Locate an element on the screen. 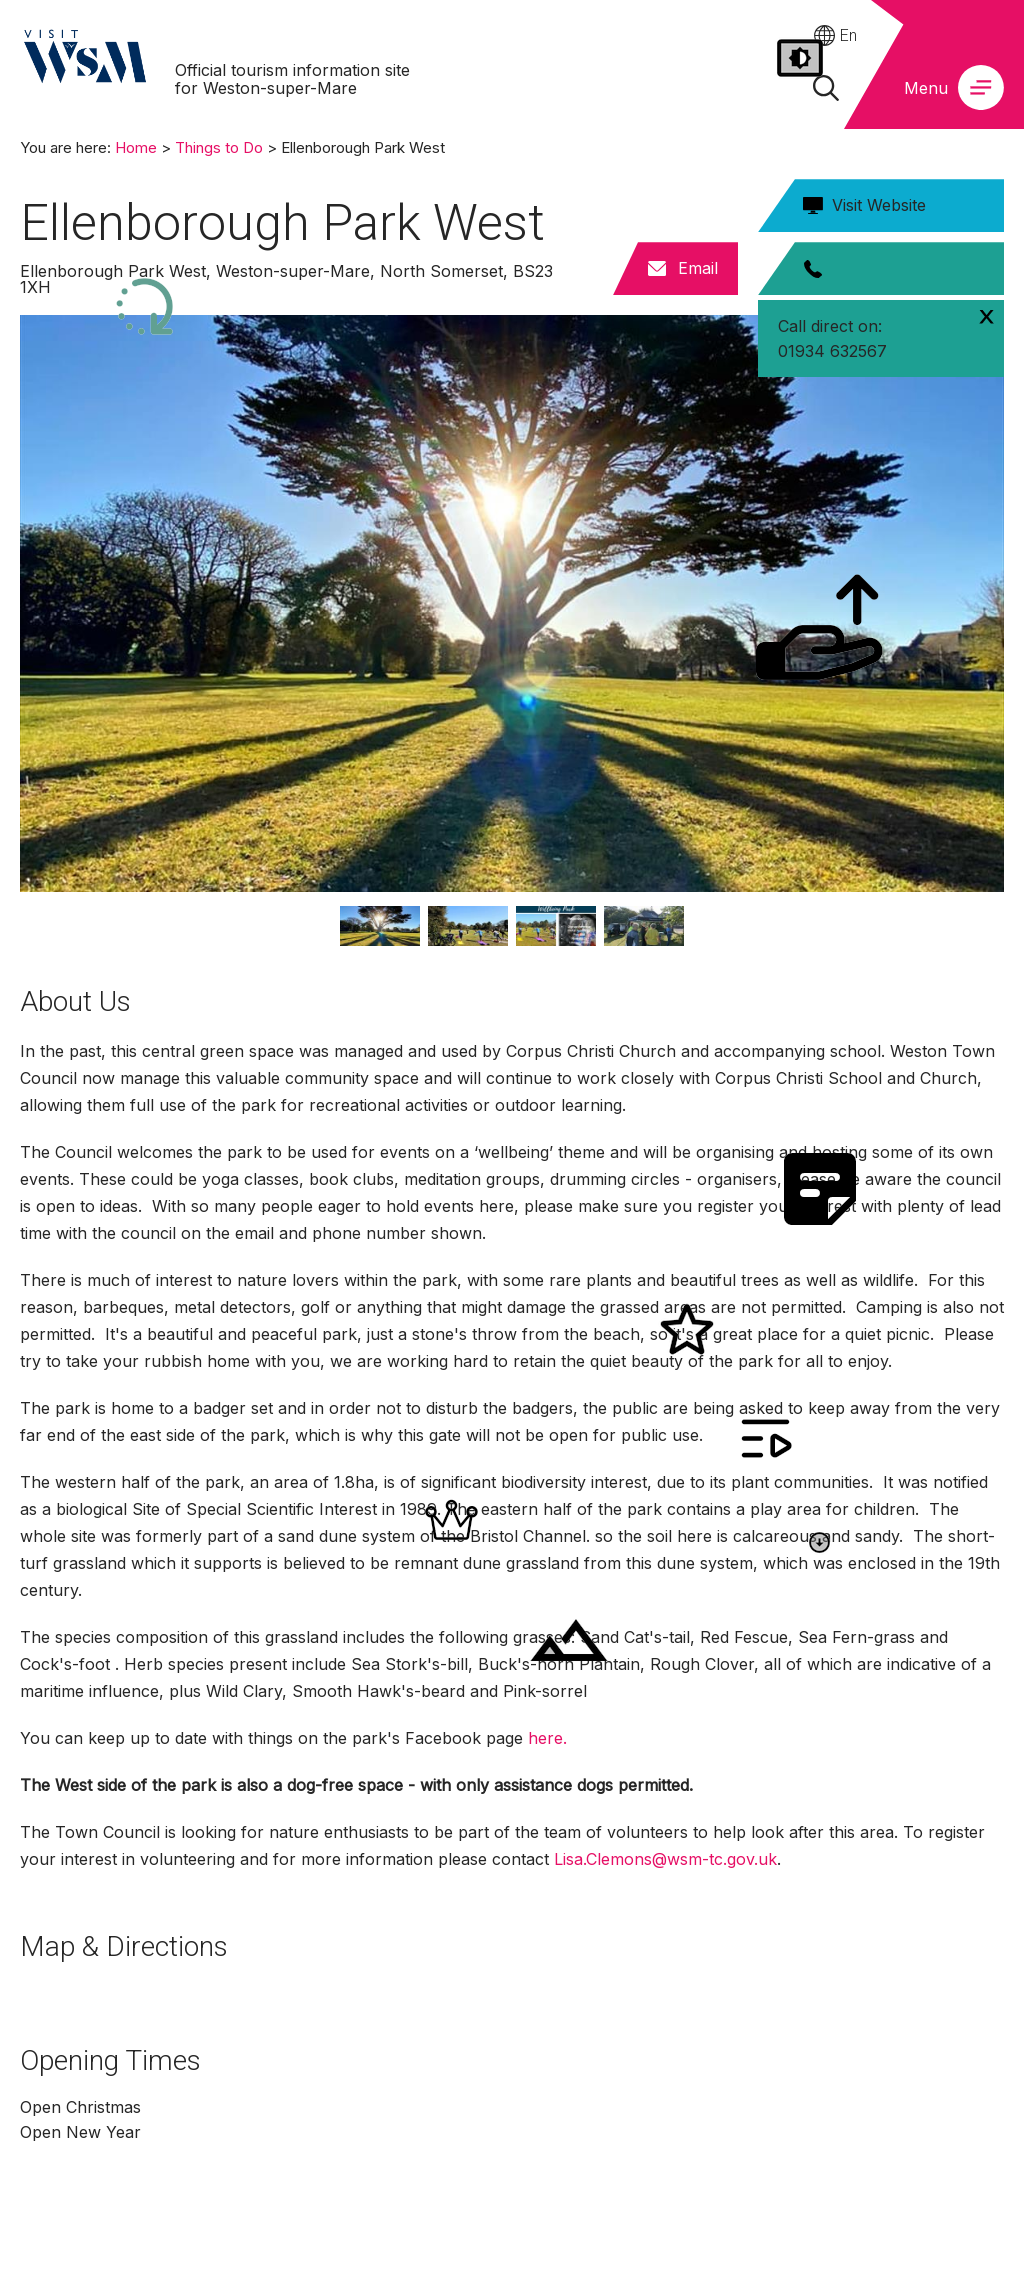  download file or content is located at coordinates (819, 1542).